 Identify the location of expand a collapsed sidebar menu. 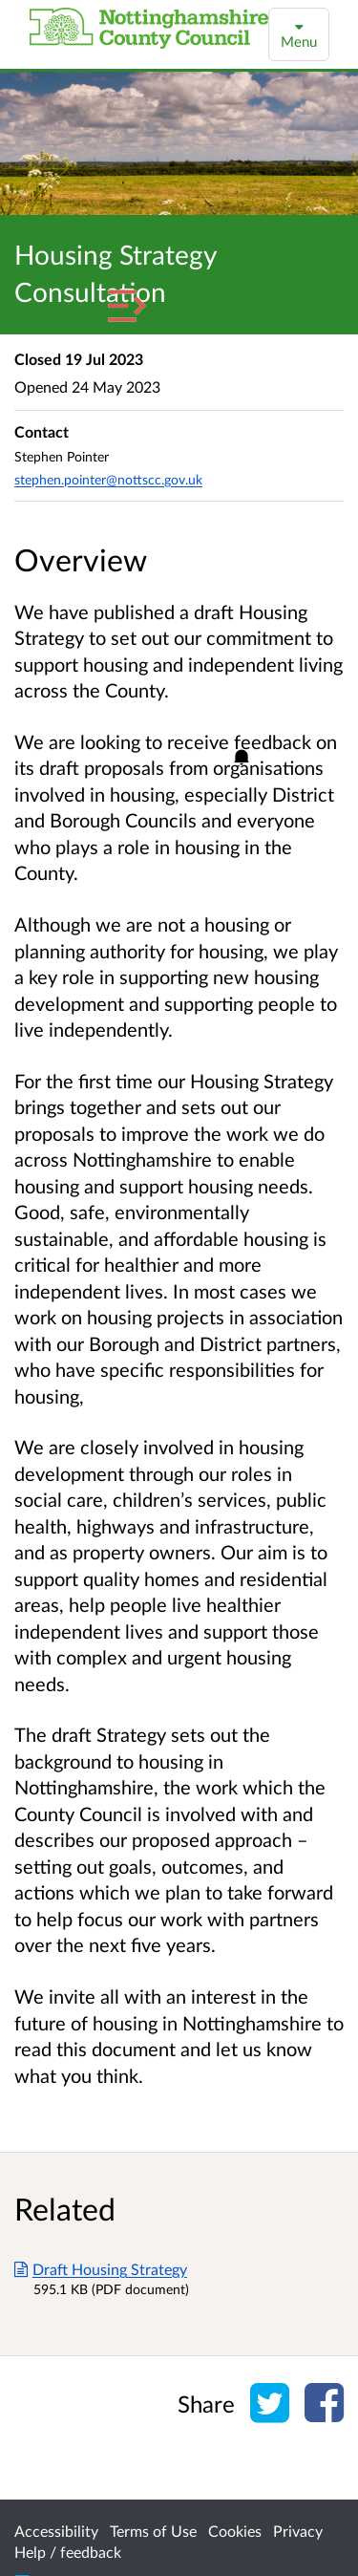
(126, 306).